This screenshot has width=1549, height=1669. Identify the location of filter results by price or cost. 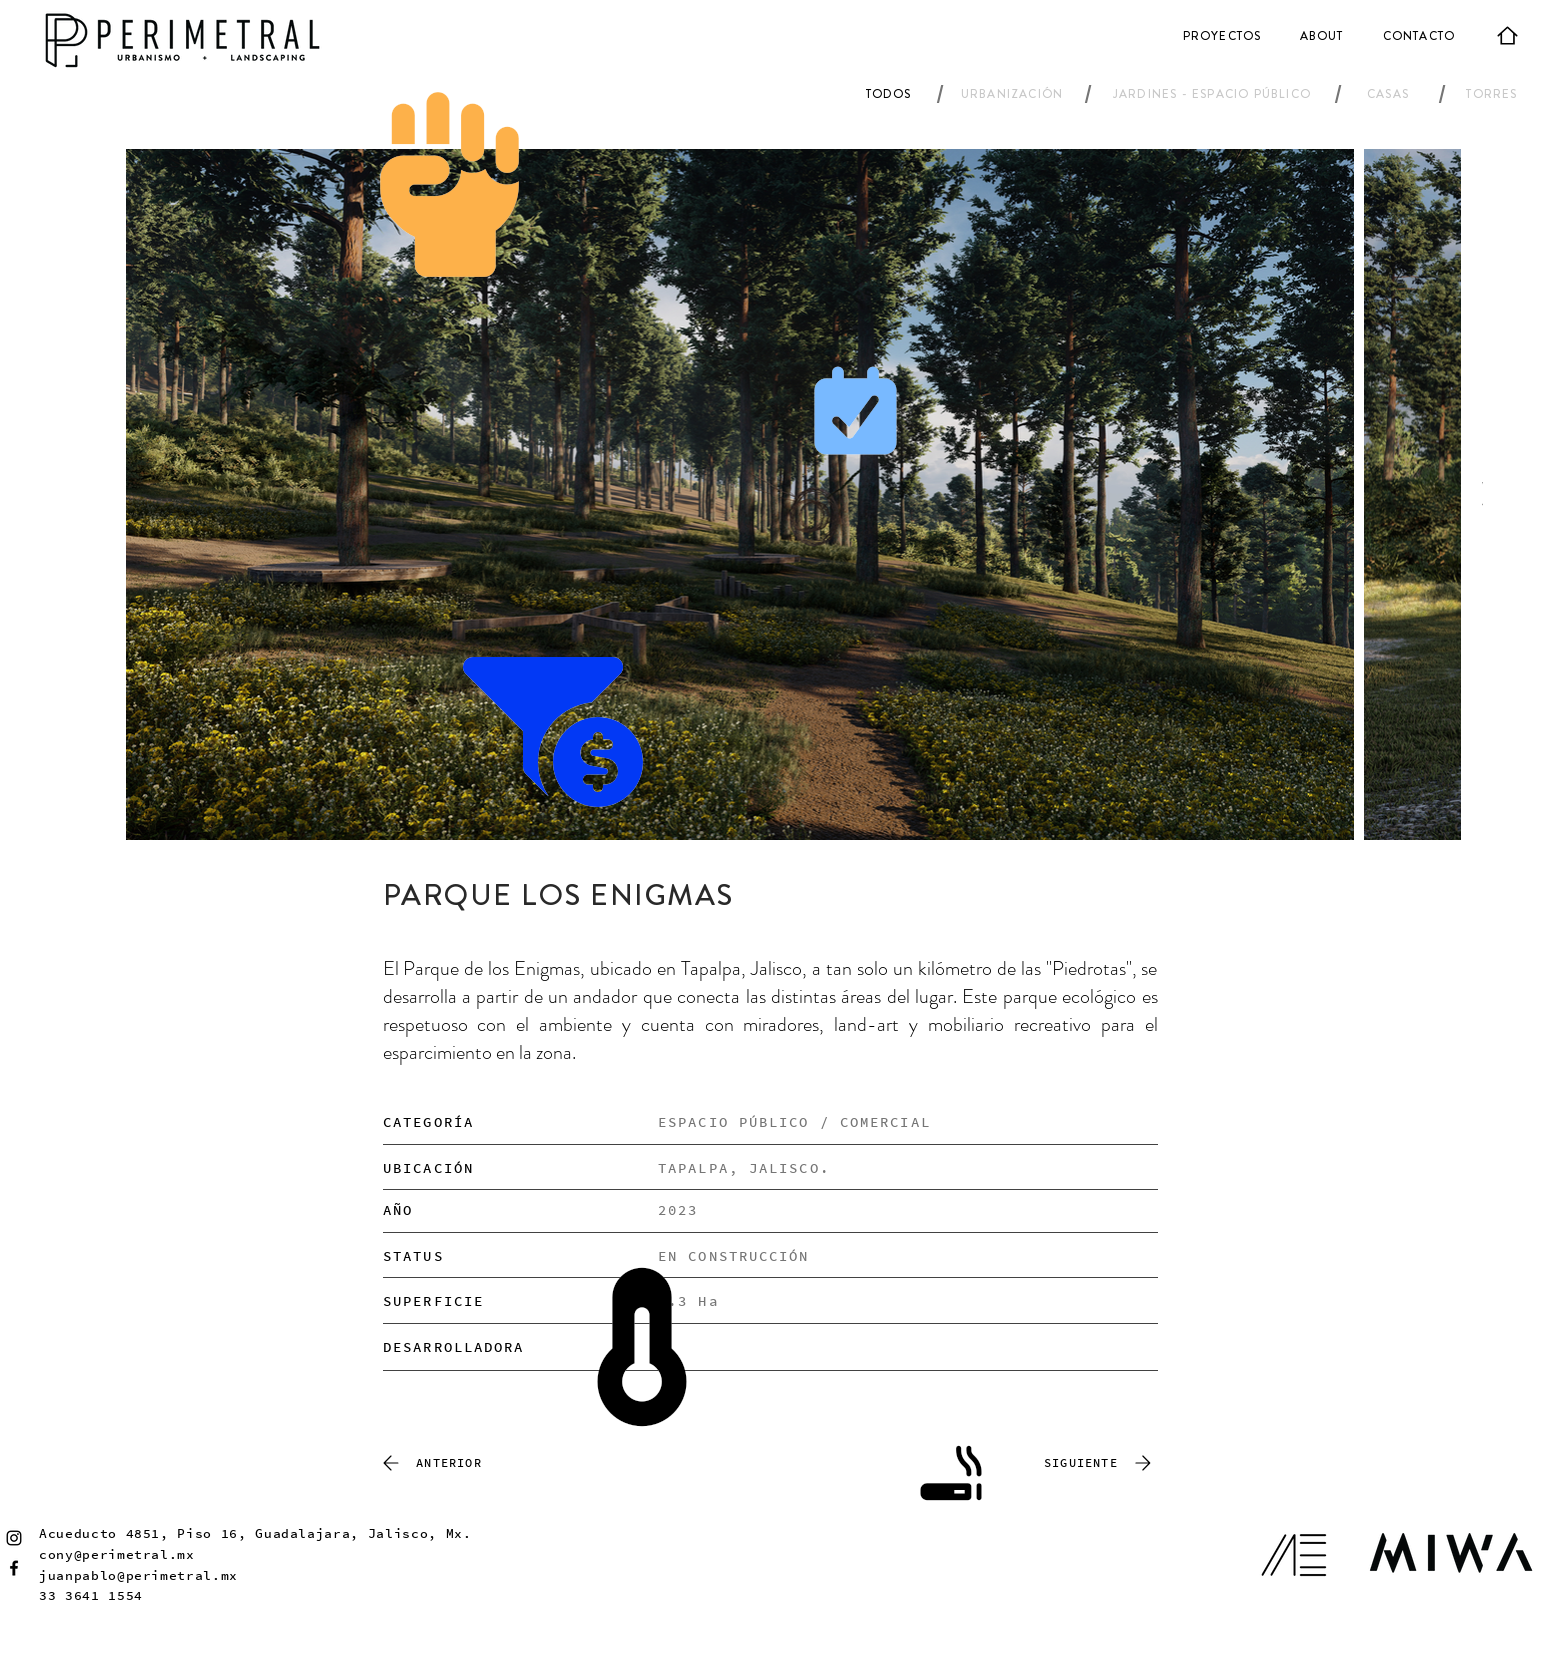
(553, 717).